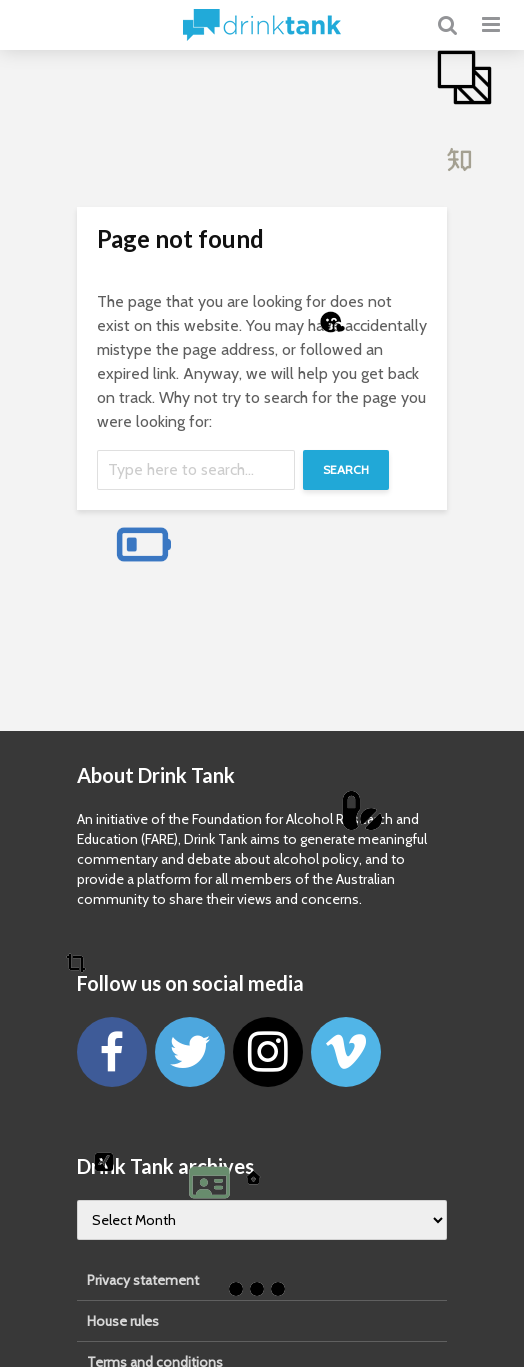 The height and width of the screenshot is (1367, 524). Describe the element at coordinates (459, 159) in the screenshot. I see `open zhihu app` at that location.